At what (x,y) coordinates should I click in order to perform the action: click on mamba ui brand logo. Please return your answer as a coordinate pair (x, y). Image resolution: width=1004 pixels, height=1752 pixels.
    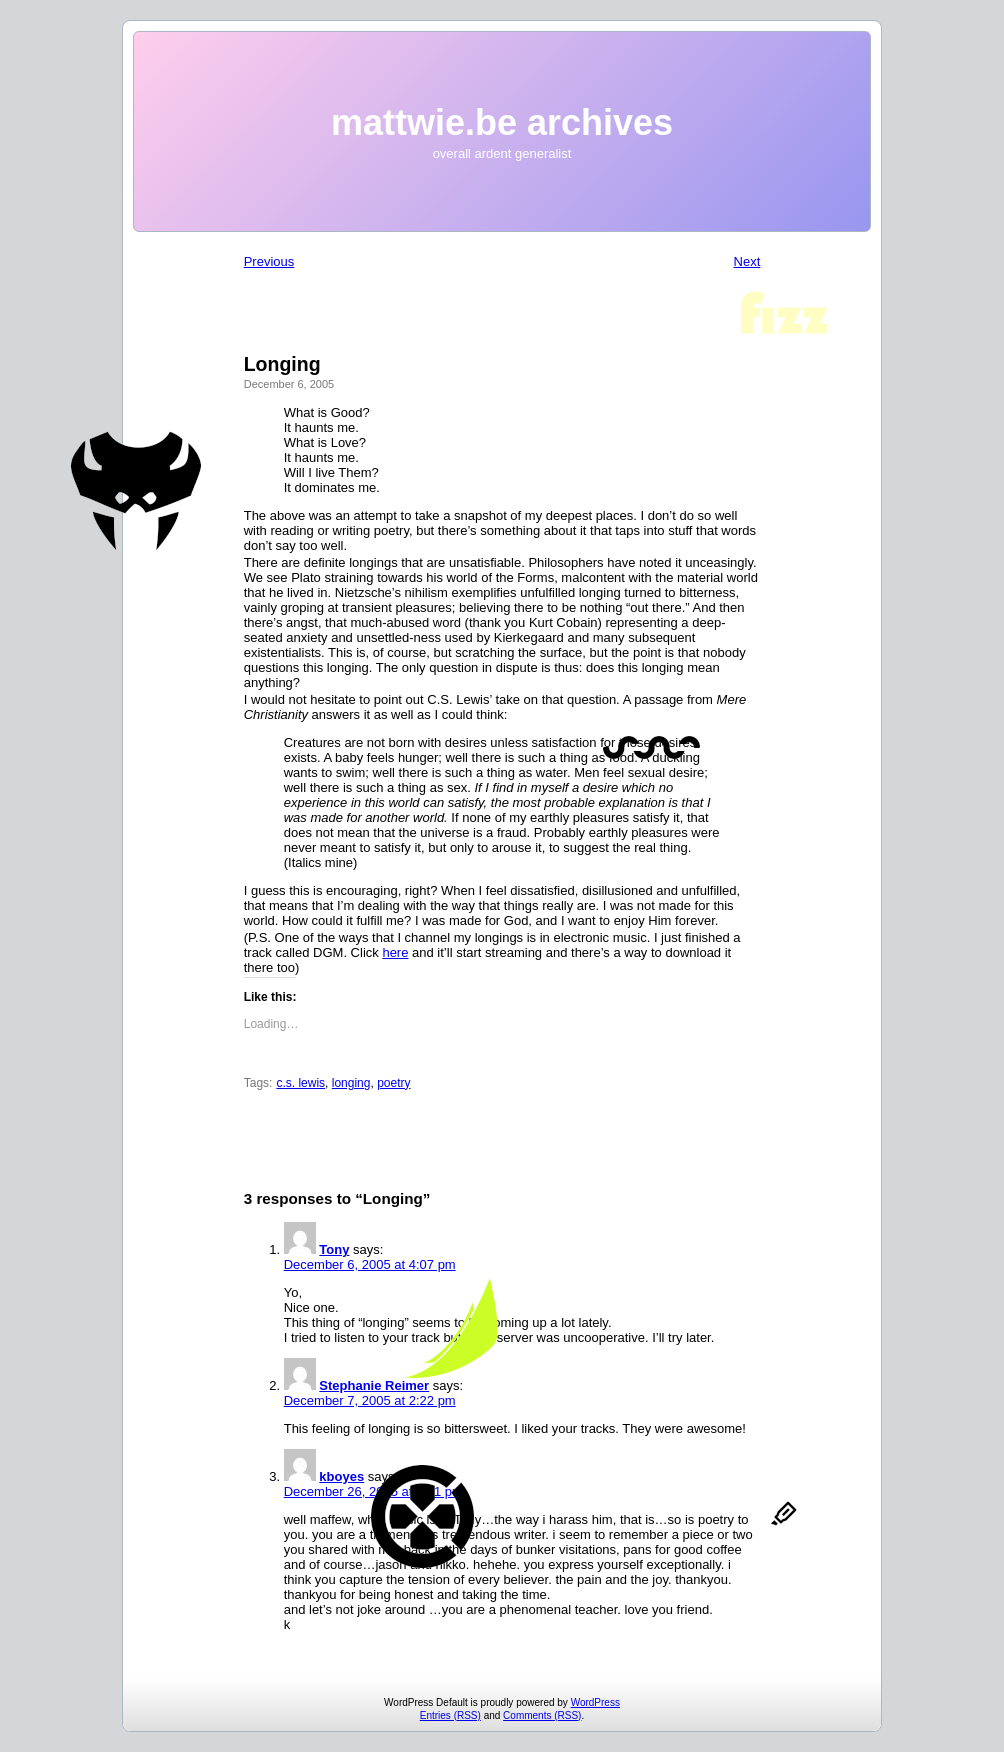
    Looking at the image, I should click on (136, 491).